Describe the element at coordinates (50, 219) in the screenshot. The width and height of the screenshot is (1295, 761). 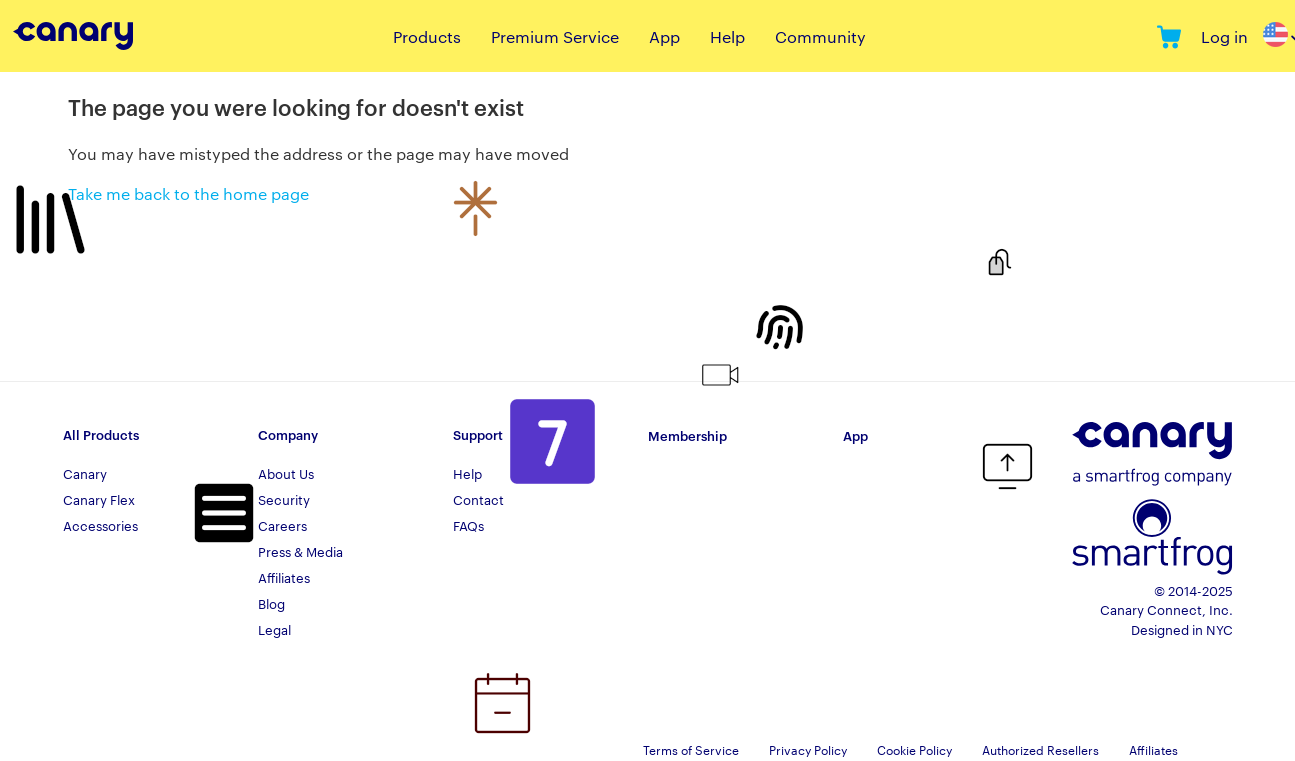
I see `access your saved content library` at that location.